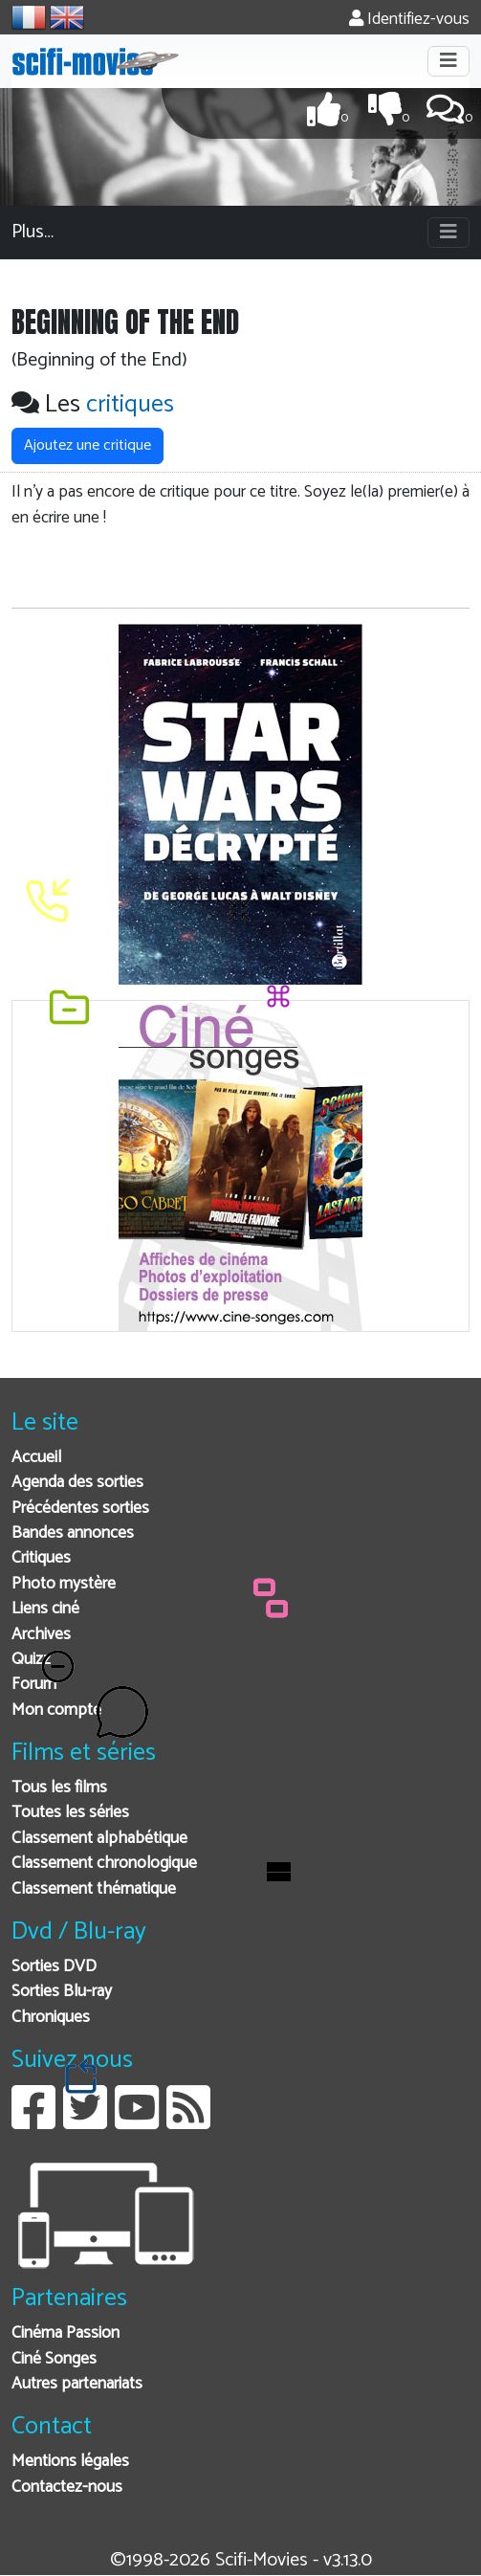 The width and height of the screenshot is (481, 2576). Describe the element at coordinates (57, 1666) in the screenshot. I see `remove an item from a list` at that location.